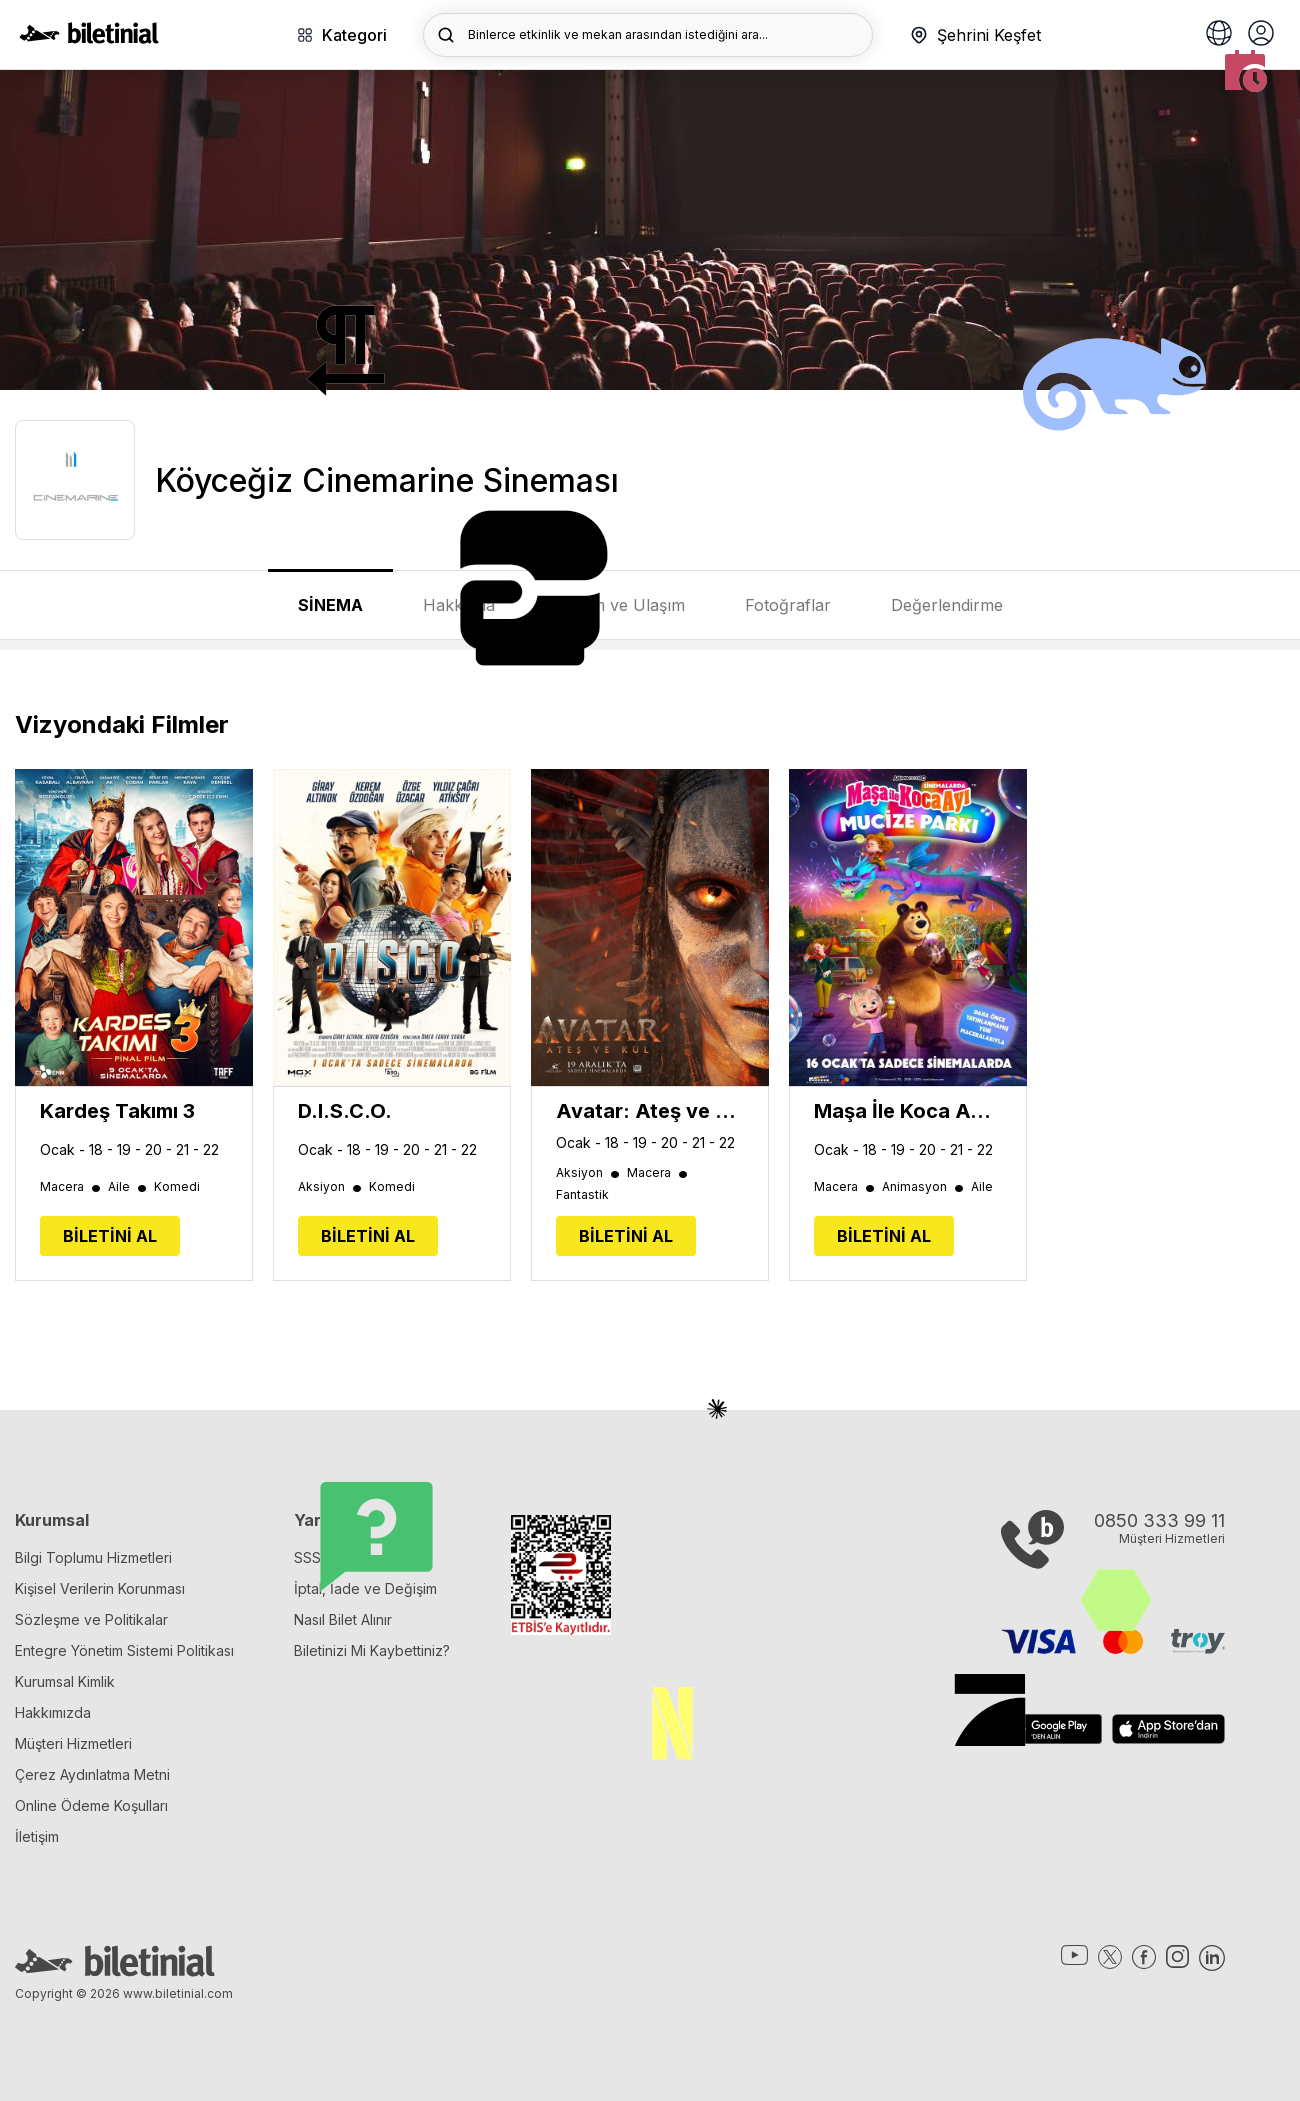 This screenshot has height=2101, width=1300. Describe the element at coordinates (990, 1710) in the screenshot. I see `ProSieben German TV channel logo` at that location.